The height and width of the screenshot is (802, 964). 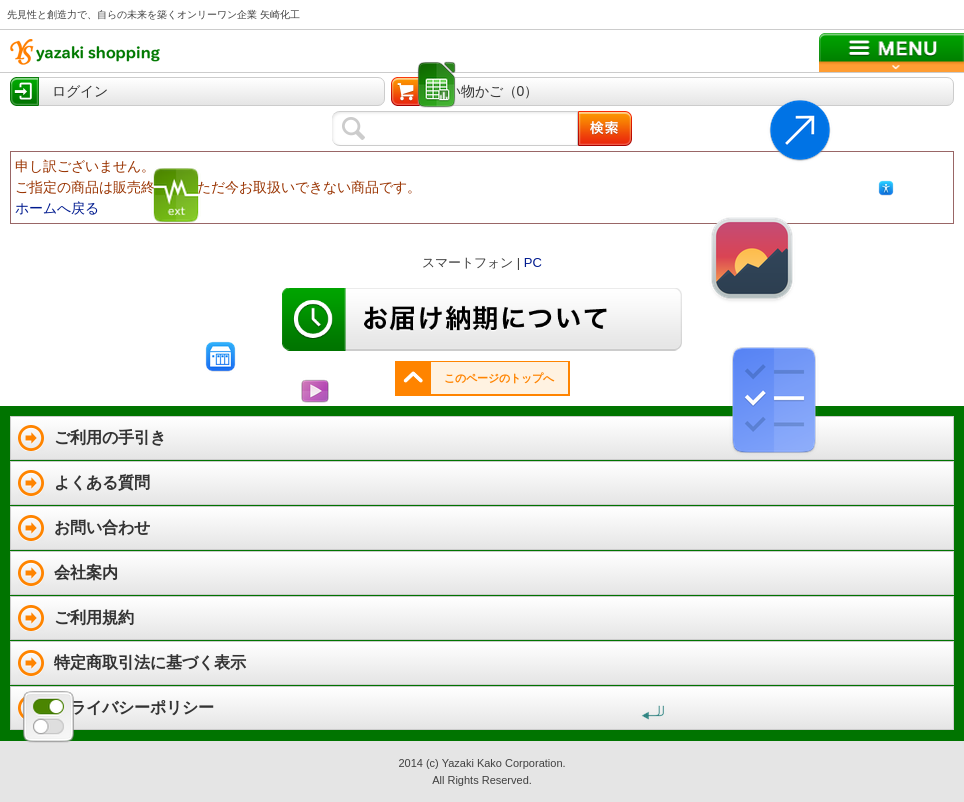 I want to click on virtualbox extension pack file, so click(x=176, y=195).